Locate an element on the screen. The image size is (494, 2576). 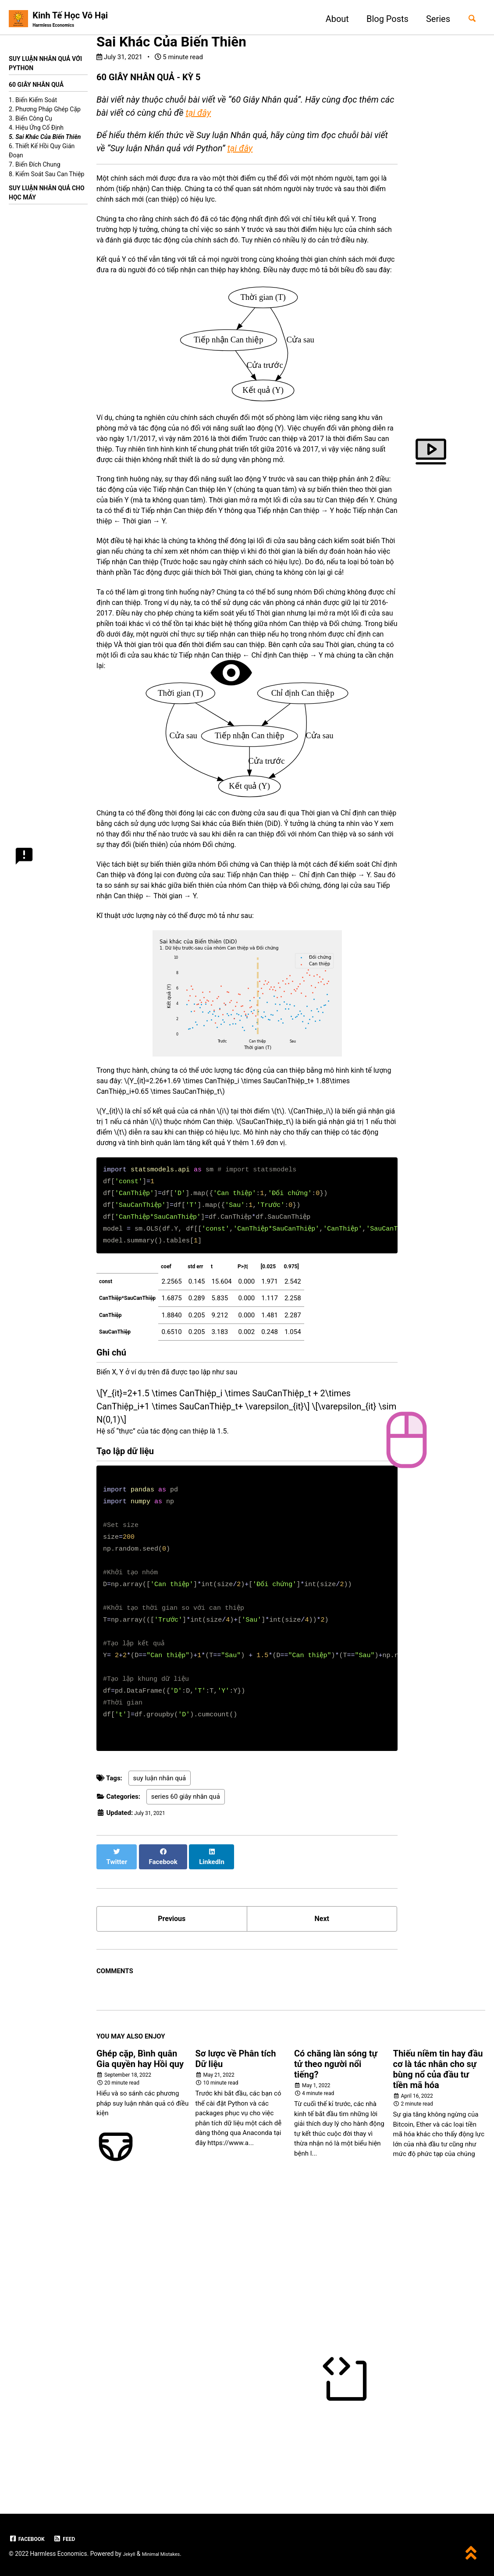
play or watch a video is located at coordinates (431, 452).